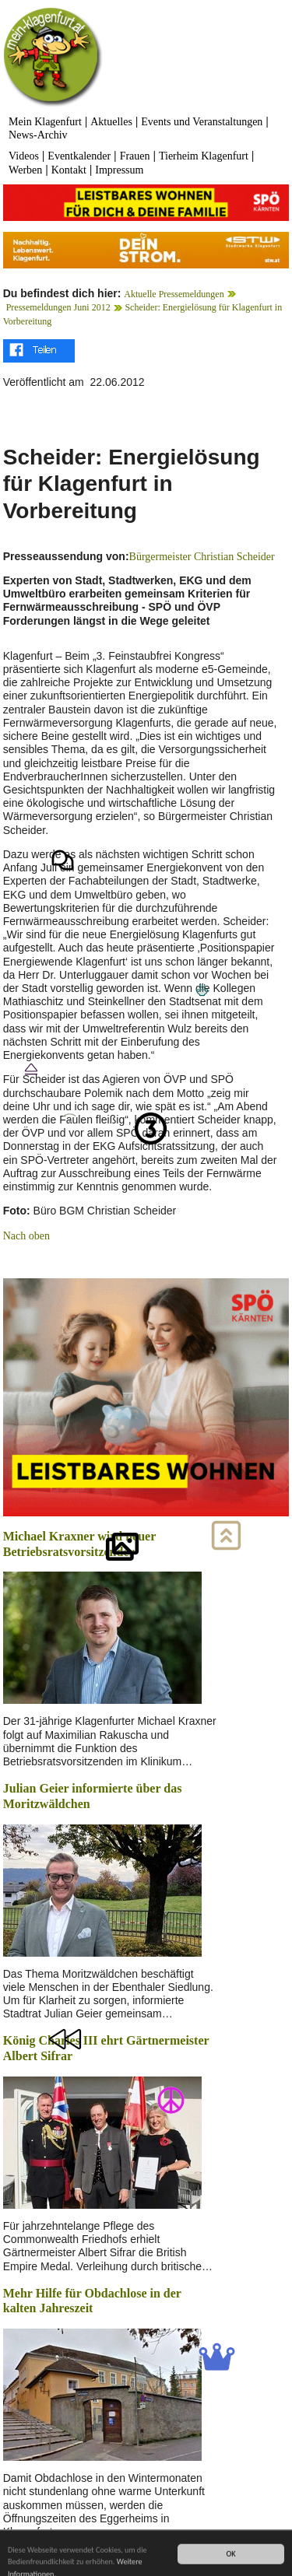 This screenshot has width=292, height=2576. What do you see at coordinates (171, 2100) in the screenshot?
I see `peace symbol or anti-war indicator` at bounding box center [171, 2100].